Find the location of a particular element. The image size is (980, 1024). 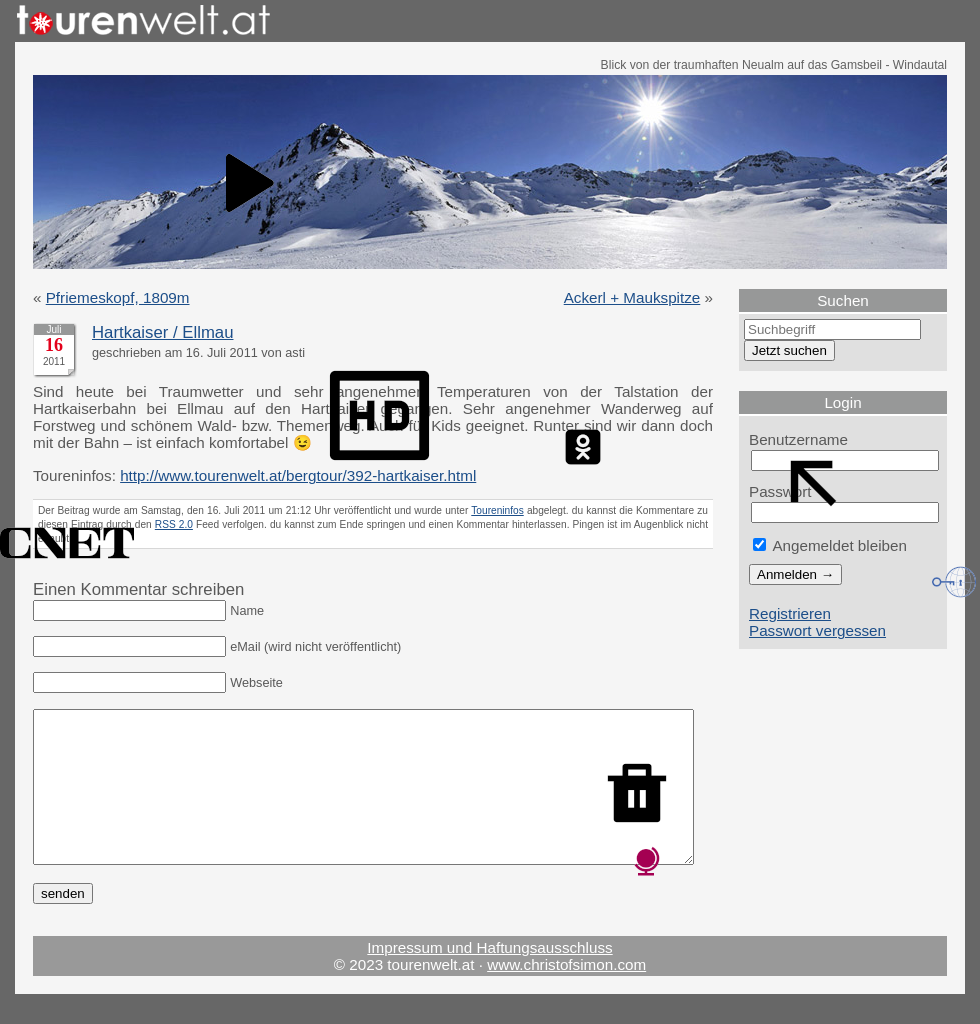

switch to global or international settings is located at coordinates (646, 861).